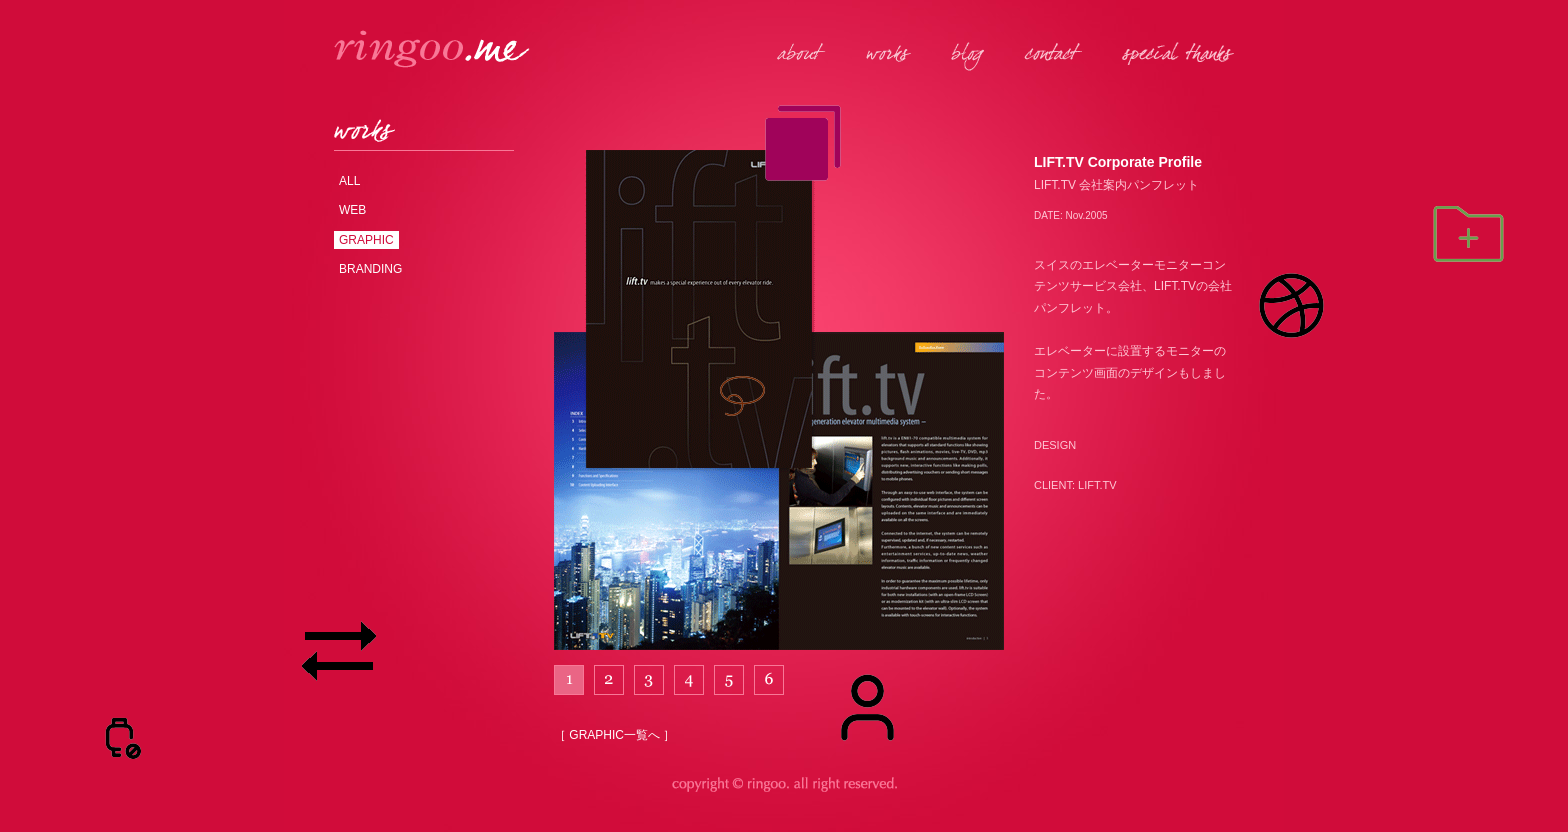 This screenshot has width=1568, height=832. Describe the element at coordinates (1291, 305) in the screenshot. I see `view dribbble profile` at that location.